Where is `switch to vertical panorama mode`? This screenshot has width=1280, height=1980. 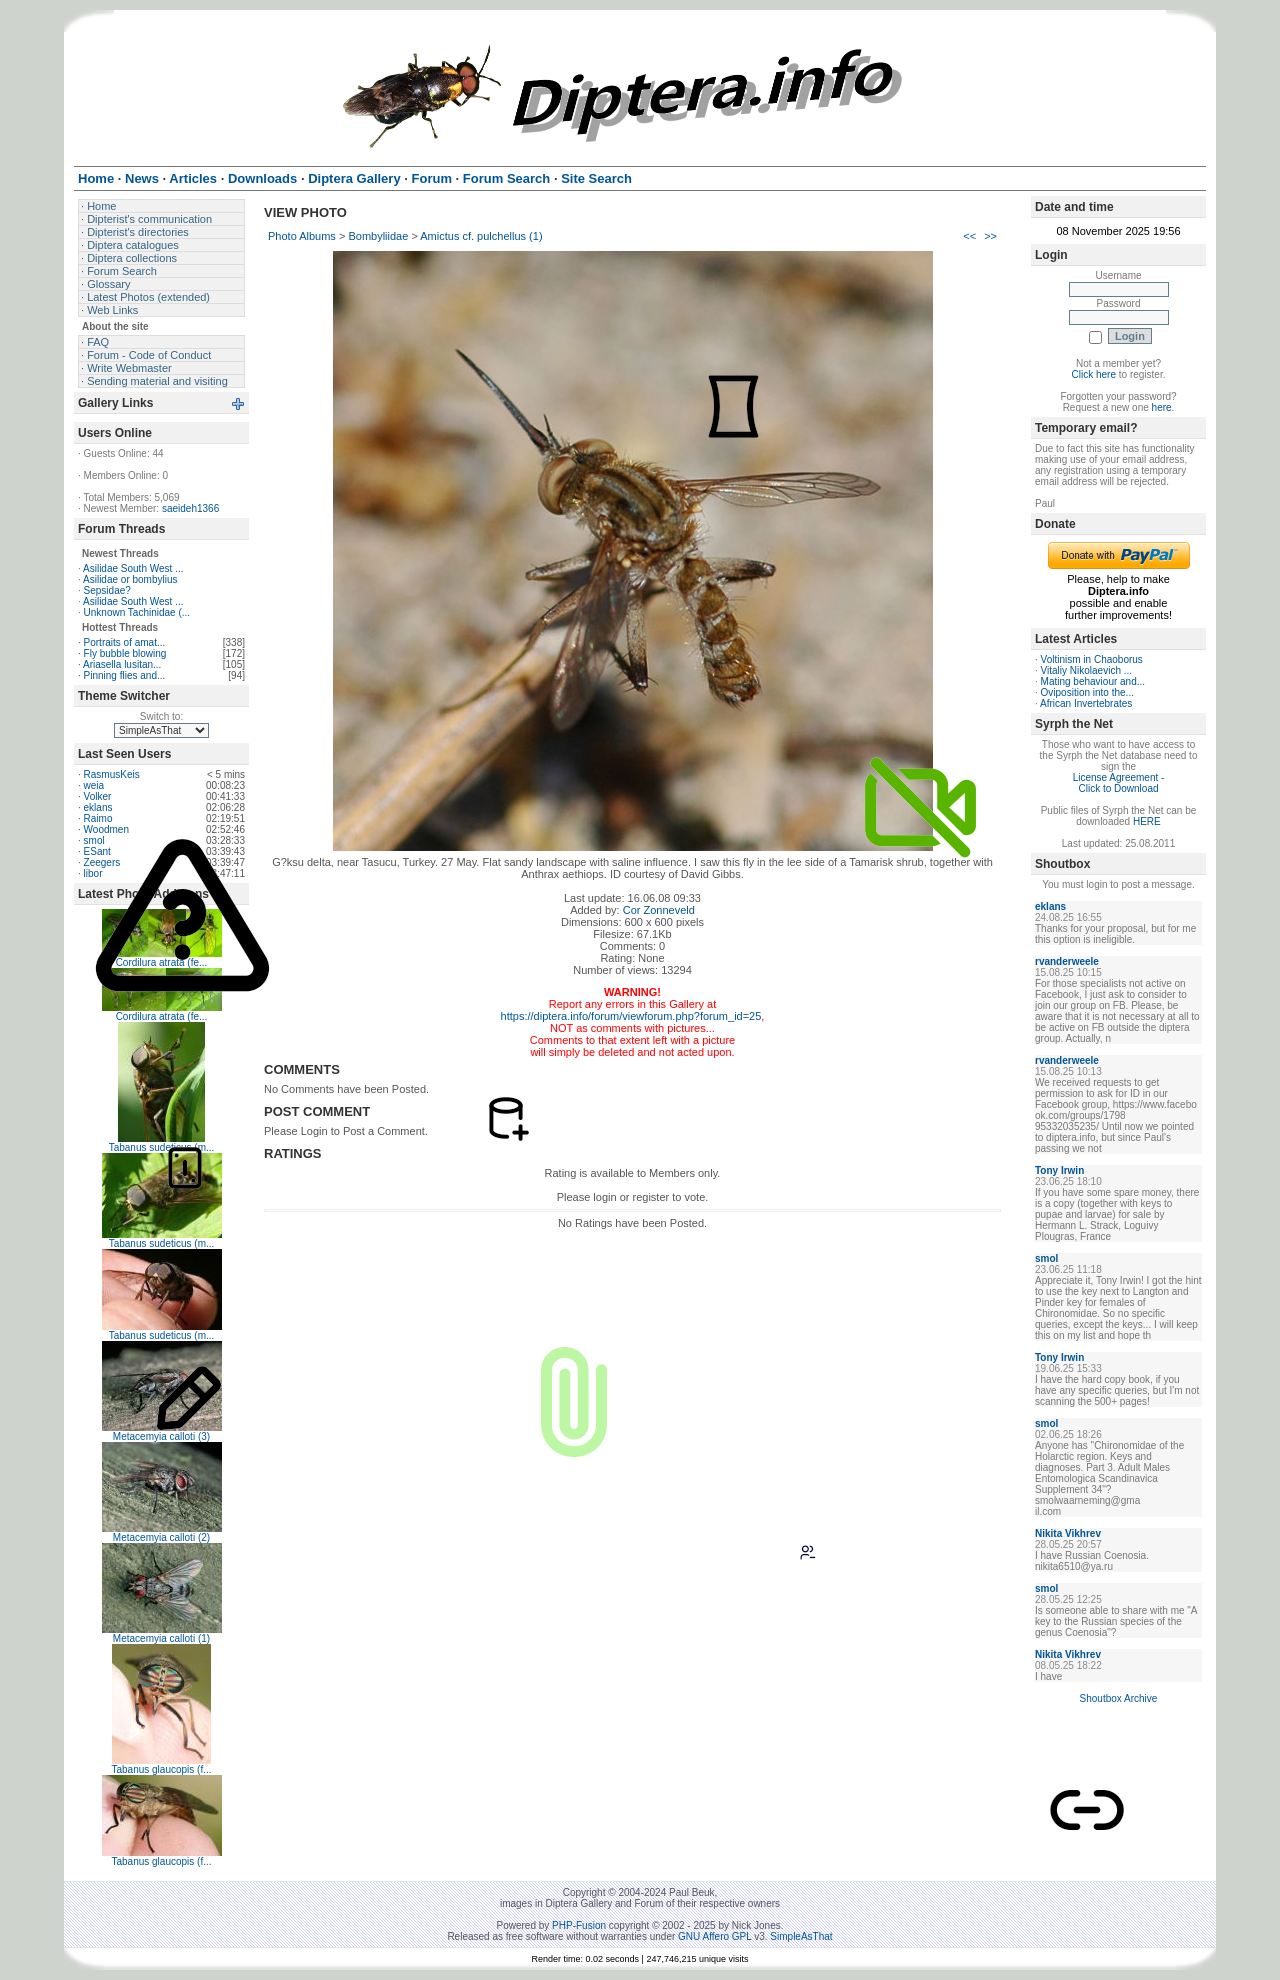
switch to vertical panorama mode is located at coordinates (733, 406).